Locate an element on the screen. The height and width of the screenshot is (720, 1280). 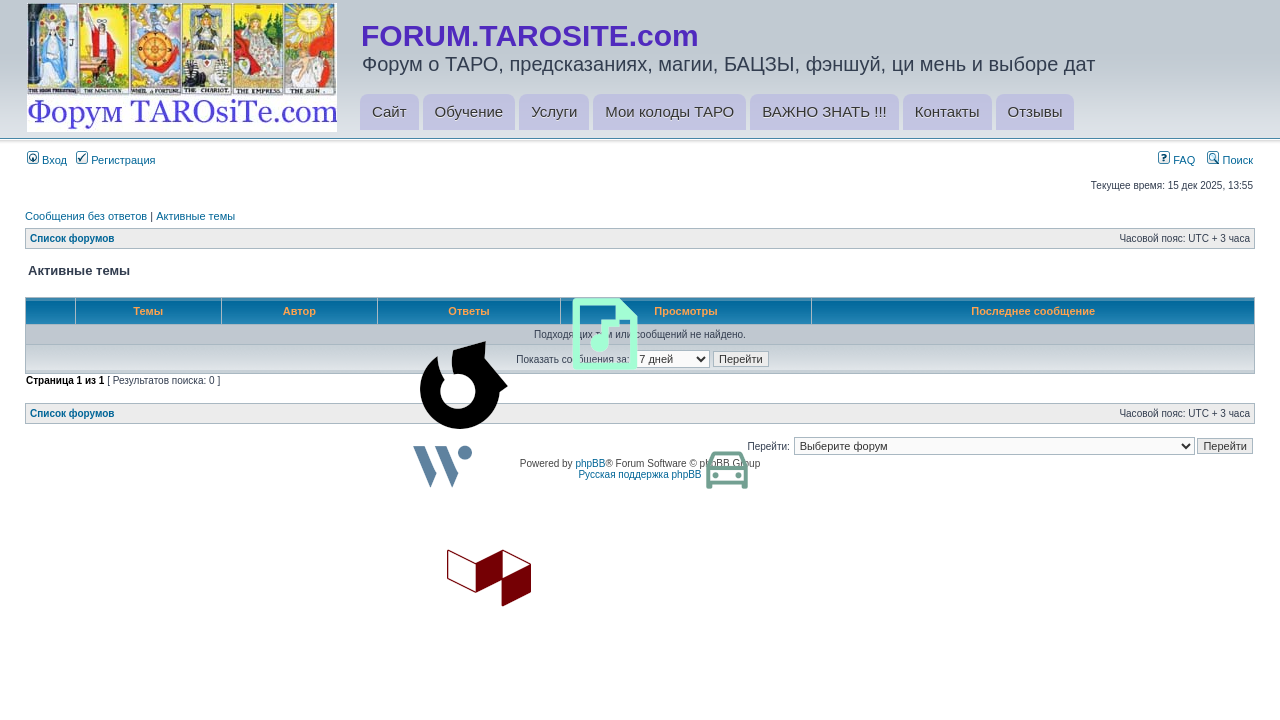
open an audio or music file is located at coordinates (605, 334).